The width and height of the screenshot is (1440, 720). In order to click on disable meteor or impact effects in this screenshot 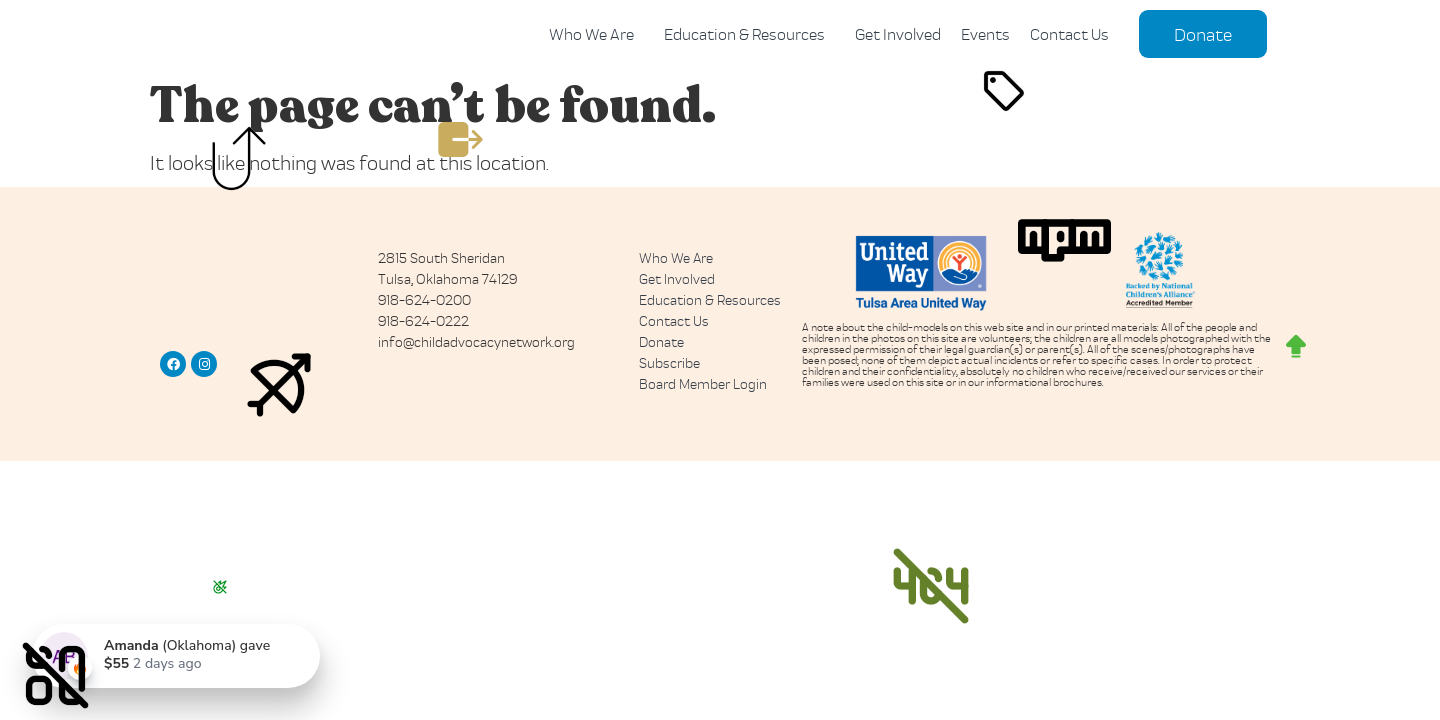, I will do `click(220, 587)`.